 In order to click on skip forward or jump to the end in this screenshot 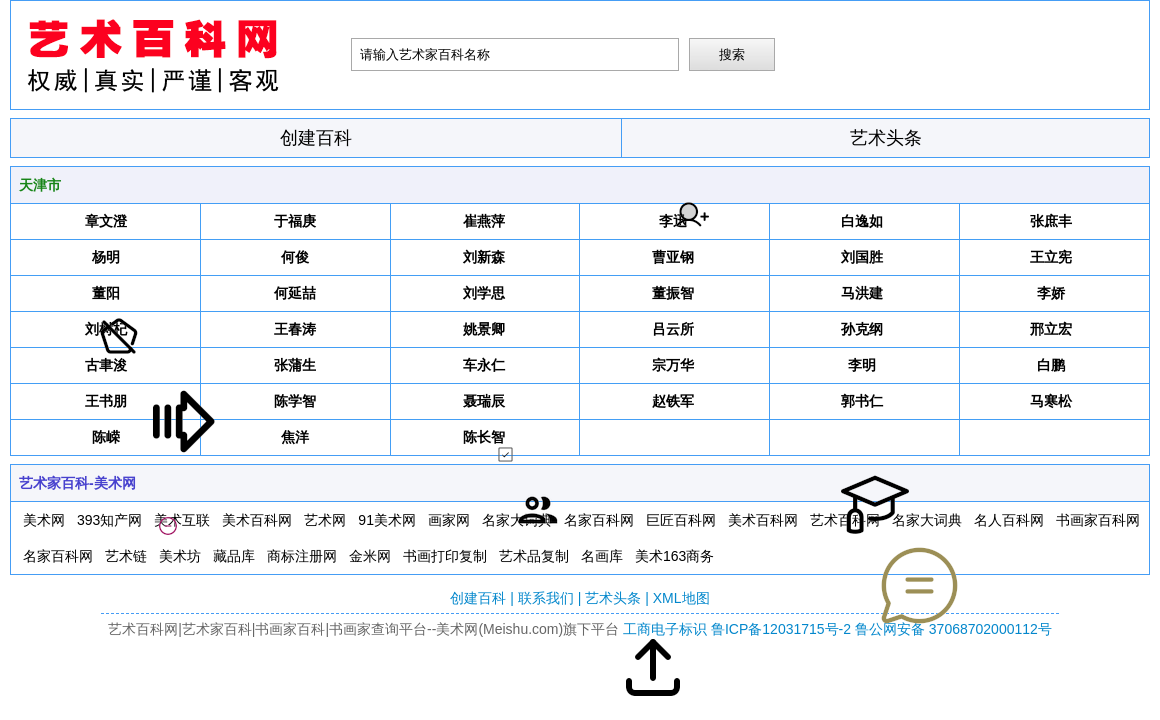, I will do `click(181, 421)`.